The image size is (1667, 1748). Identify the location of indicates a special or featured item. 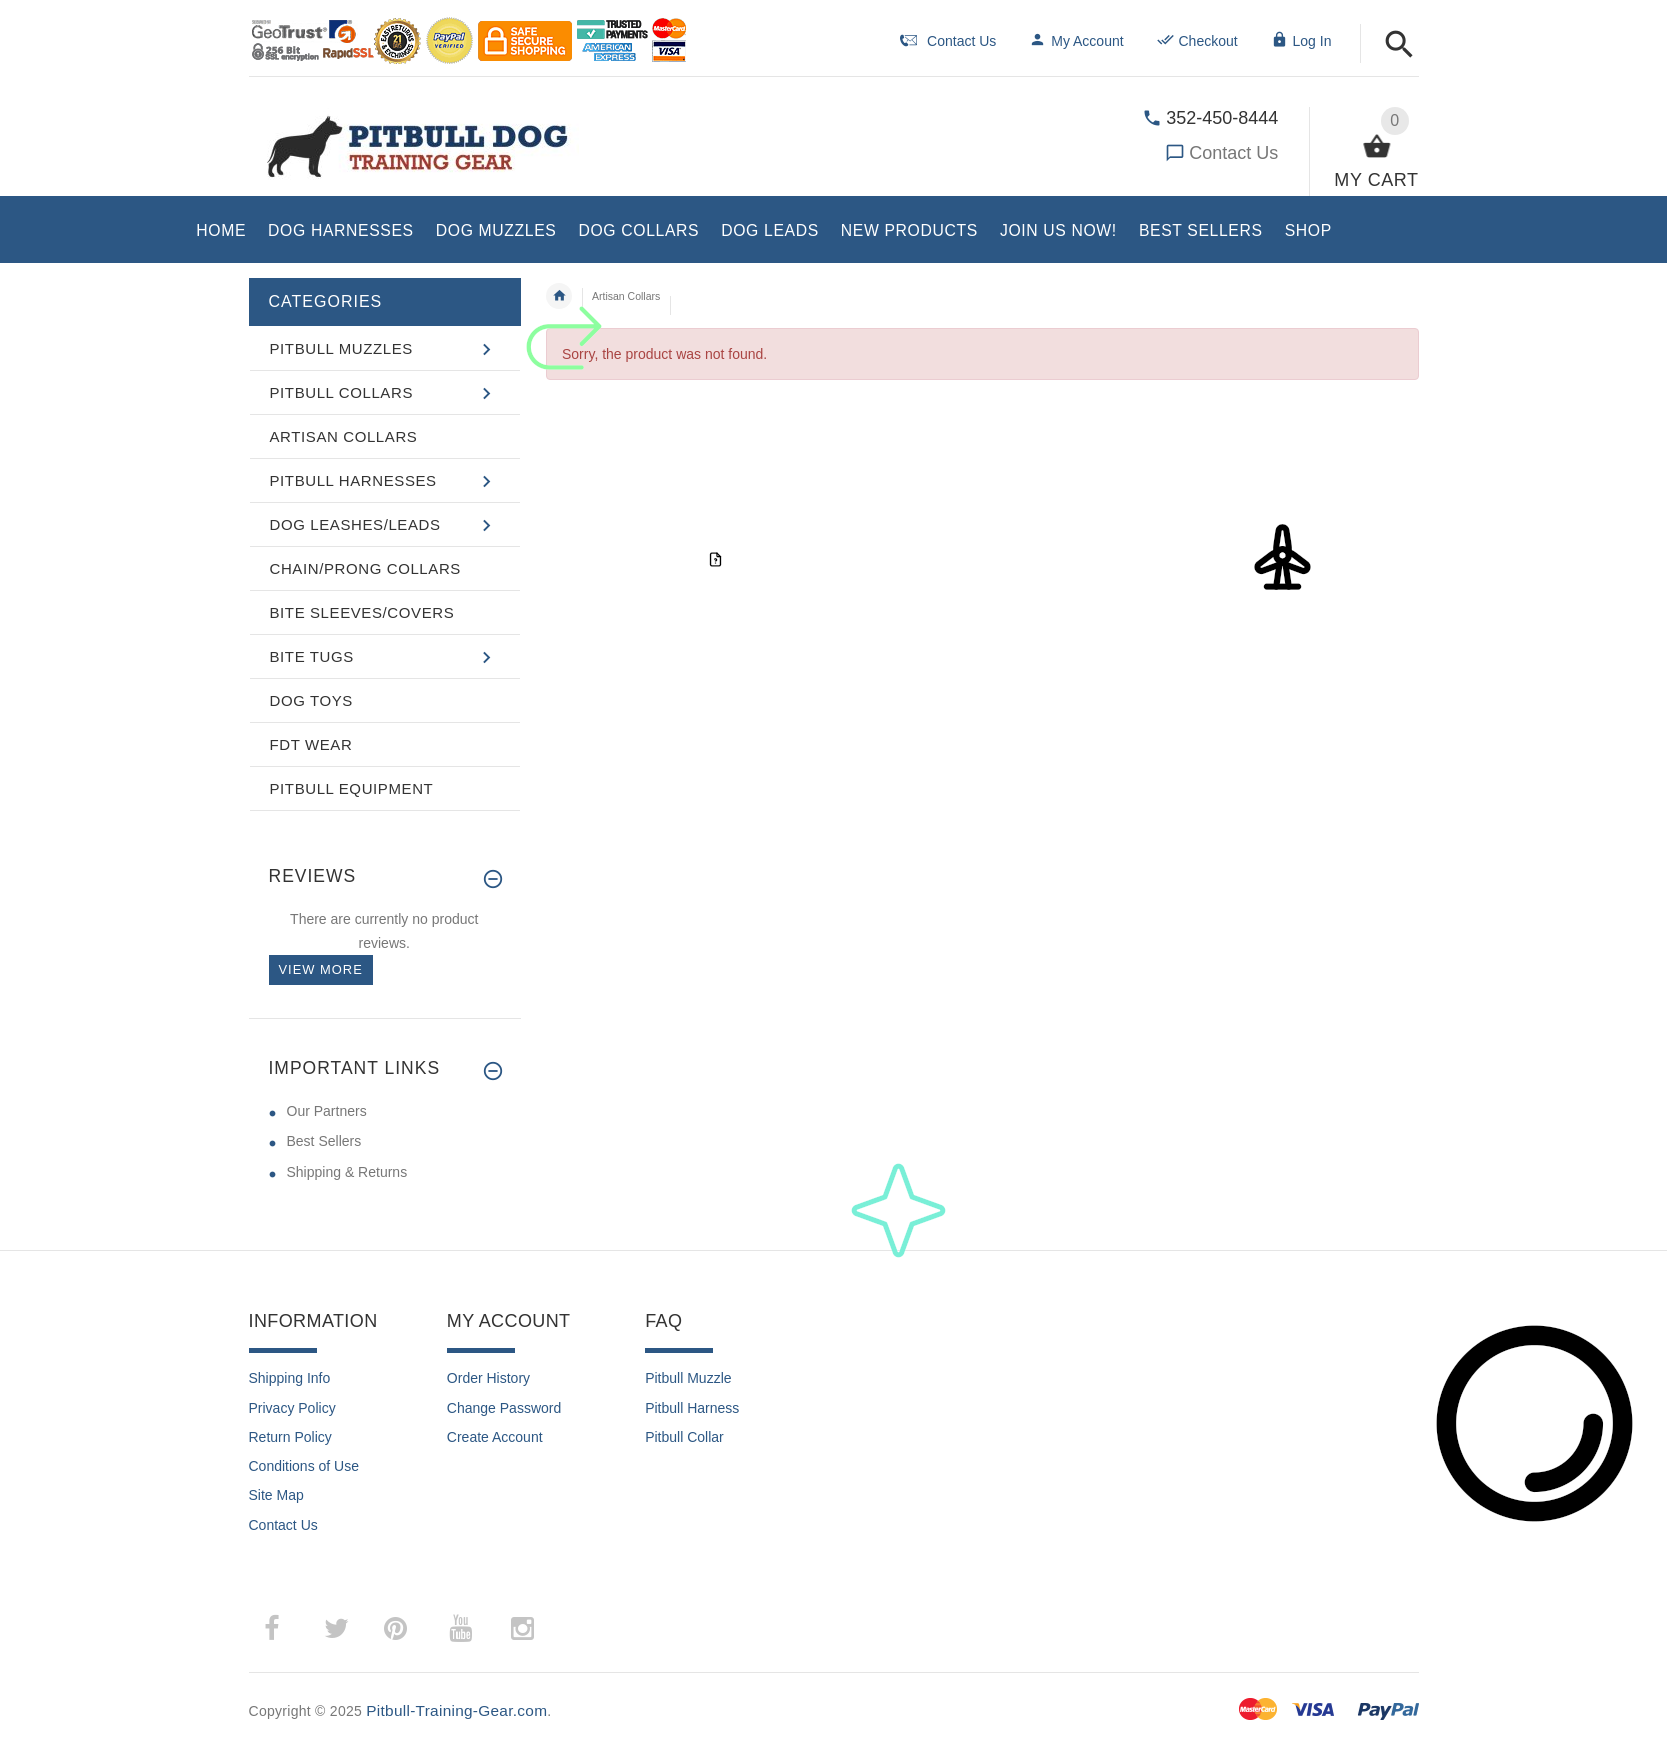
(898, 1210).